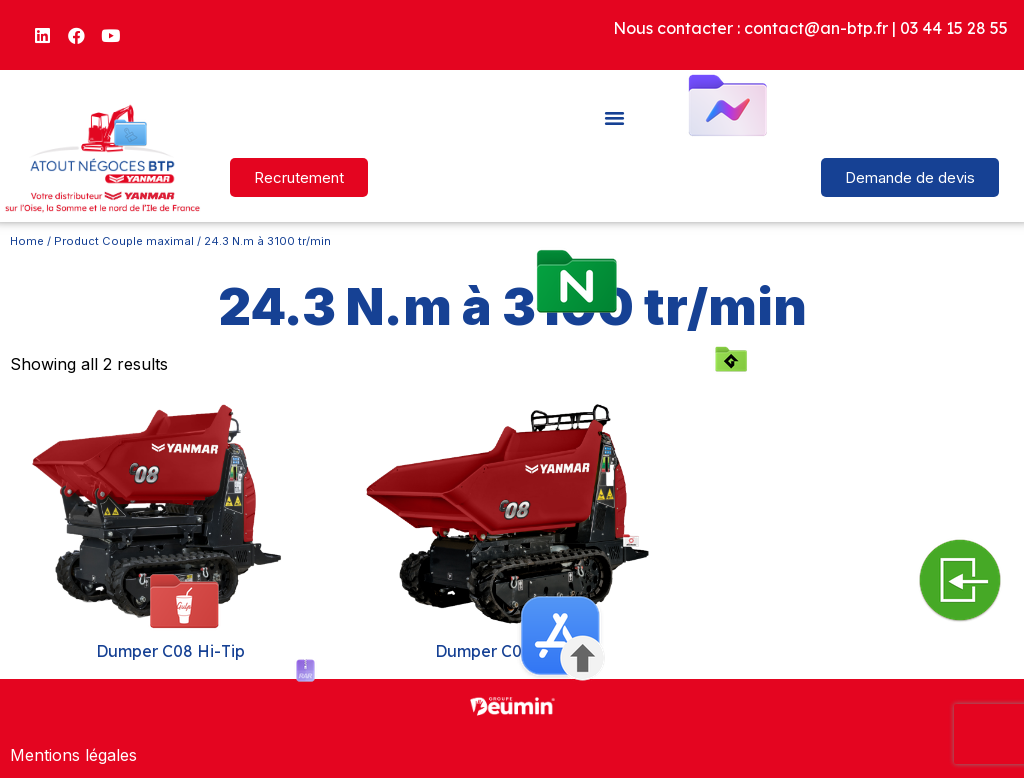  Describe the element at coordinates (727, 107) in the screenshot. I see `open messenger app folder` at that location.